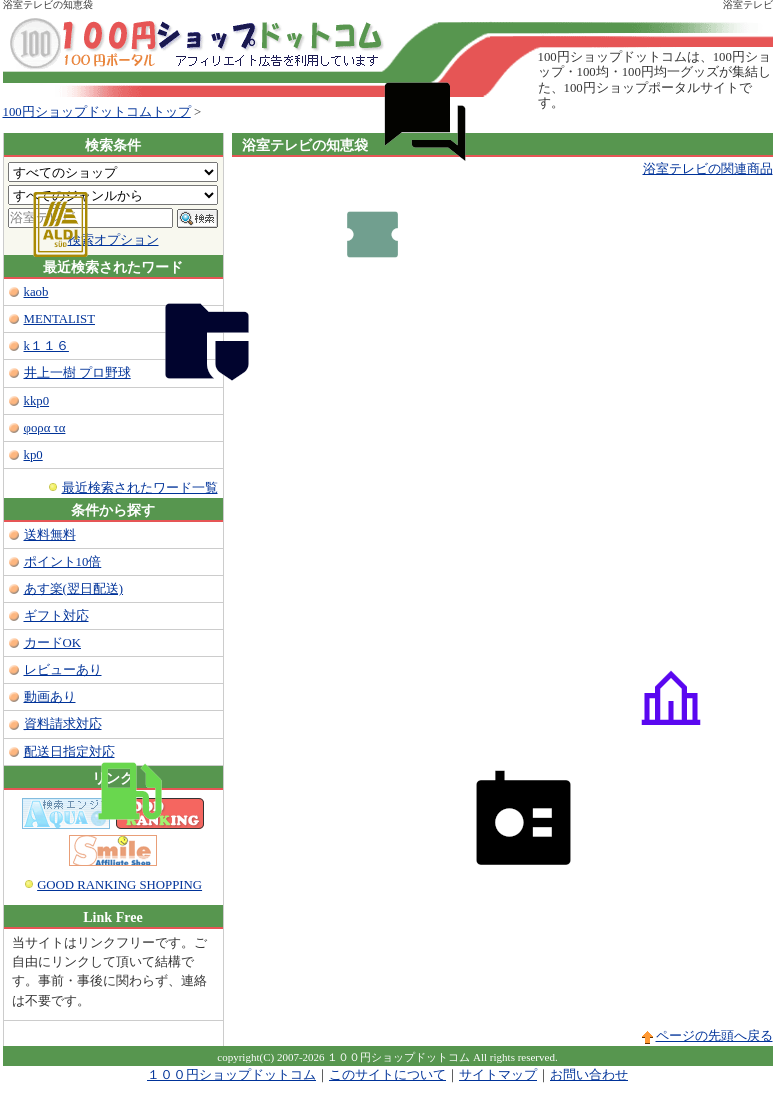 This screenshot has width=775, height=1096. I want to click on access radio or audio streaming, so click(523, 822).